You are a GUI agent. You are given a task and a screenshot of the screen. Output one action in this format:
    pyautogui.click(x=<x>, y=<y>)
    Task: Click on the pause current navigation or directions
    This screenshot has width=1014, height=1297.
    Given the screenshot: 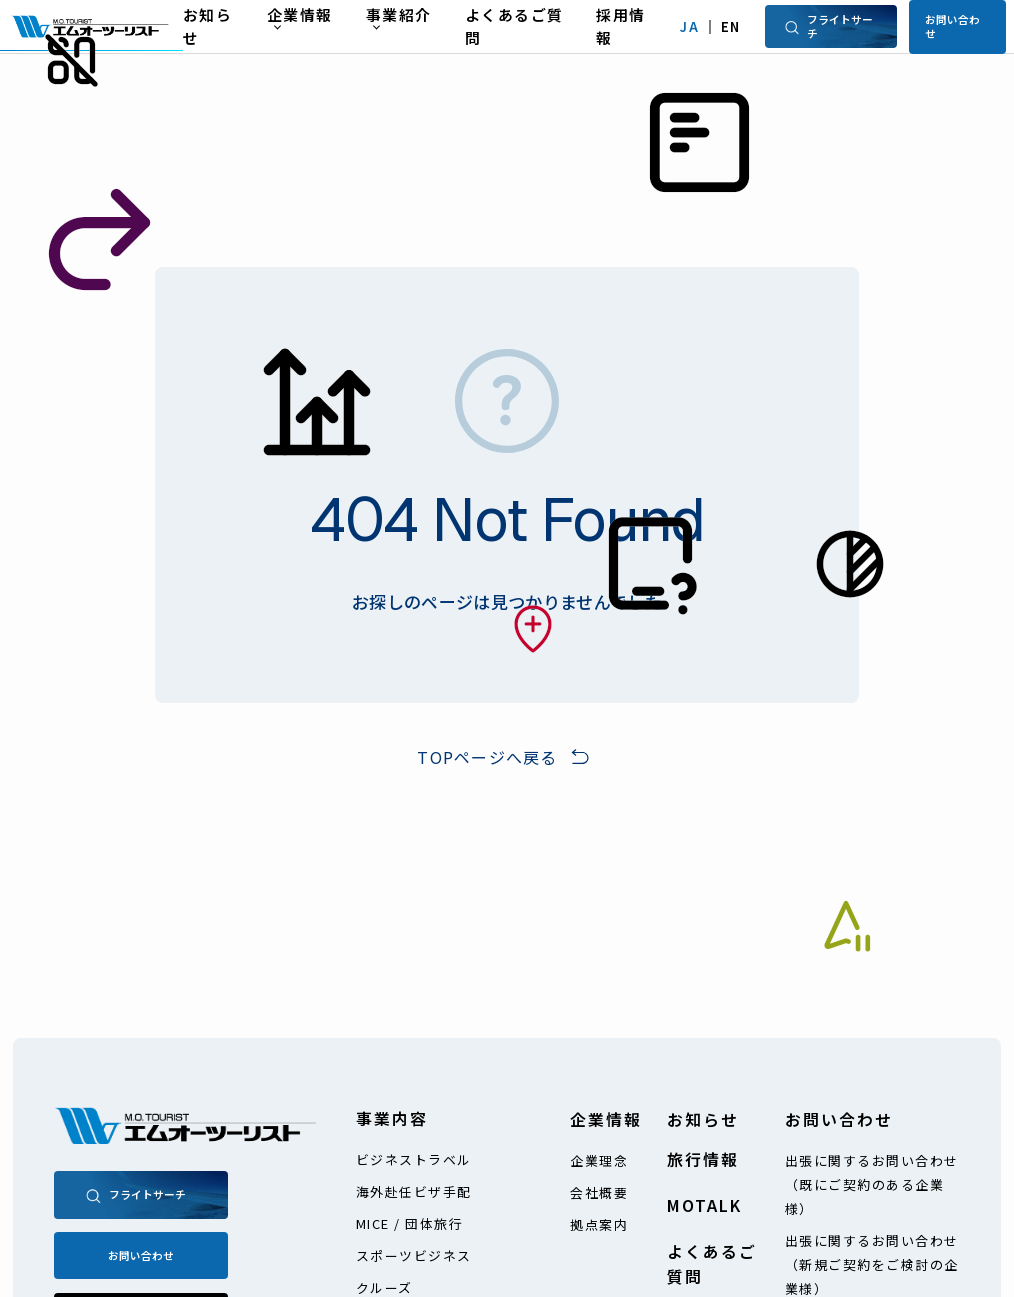 What is the action you would take?
    pyautogui.click(x=846, y=925)
    